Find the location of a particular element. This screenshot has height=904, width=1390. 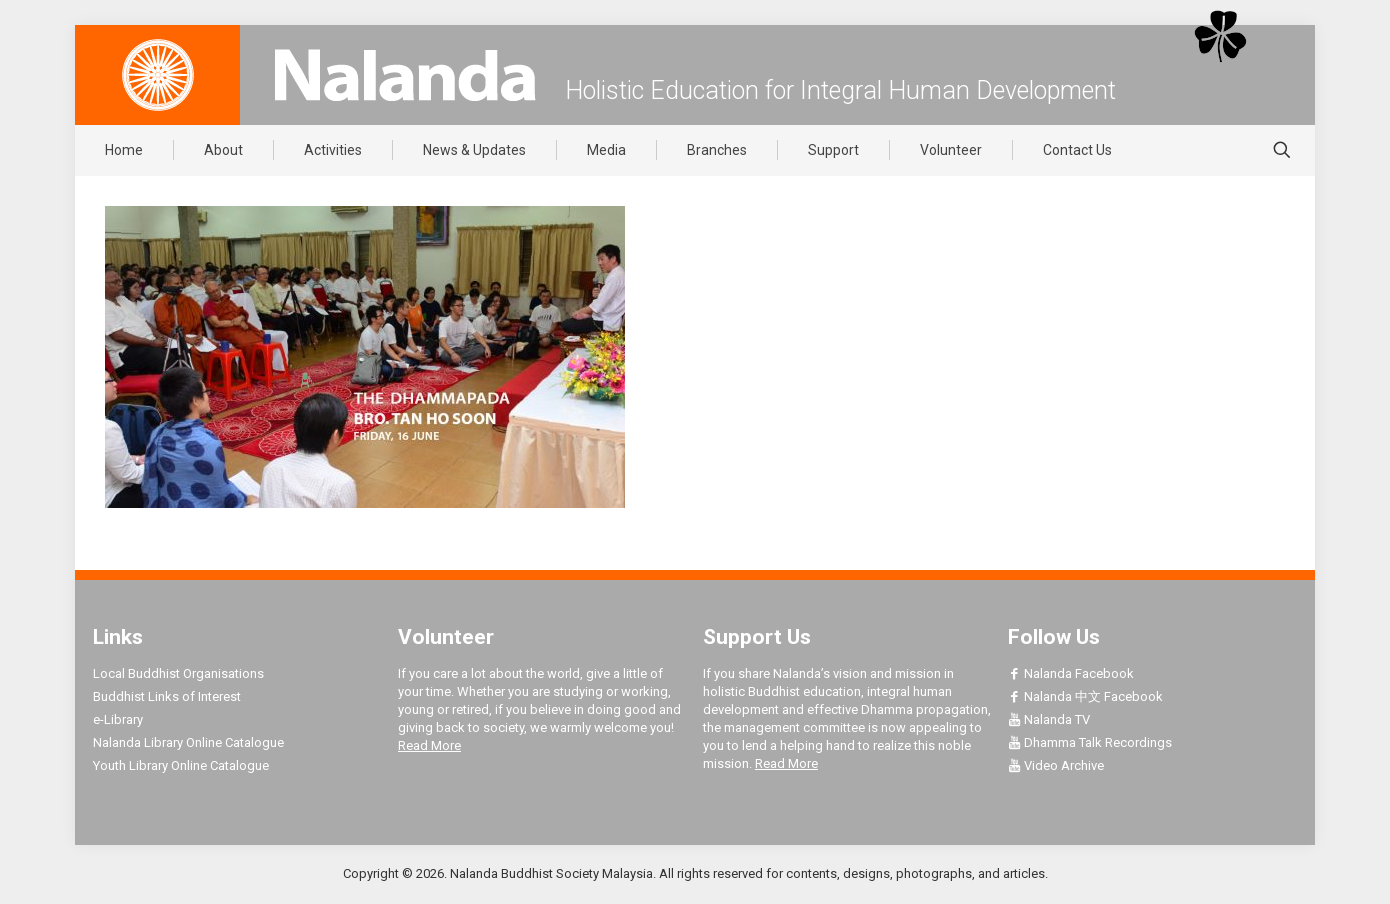

indicates Irish or St. Patrick's Day themed content is located at coordinates (1220, 36).